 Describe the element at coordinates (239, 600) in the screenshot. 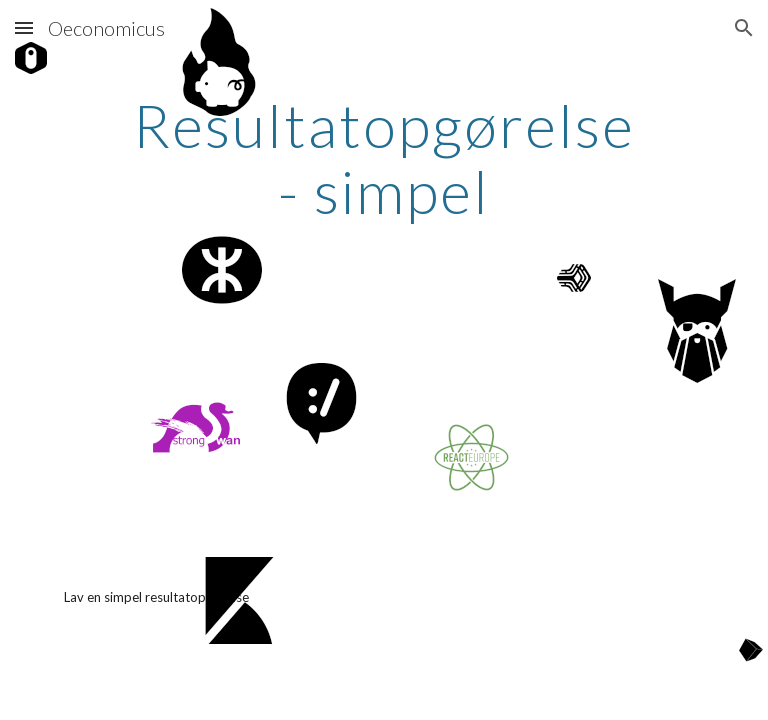

I see `open kibana dashboard` at that location.